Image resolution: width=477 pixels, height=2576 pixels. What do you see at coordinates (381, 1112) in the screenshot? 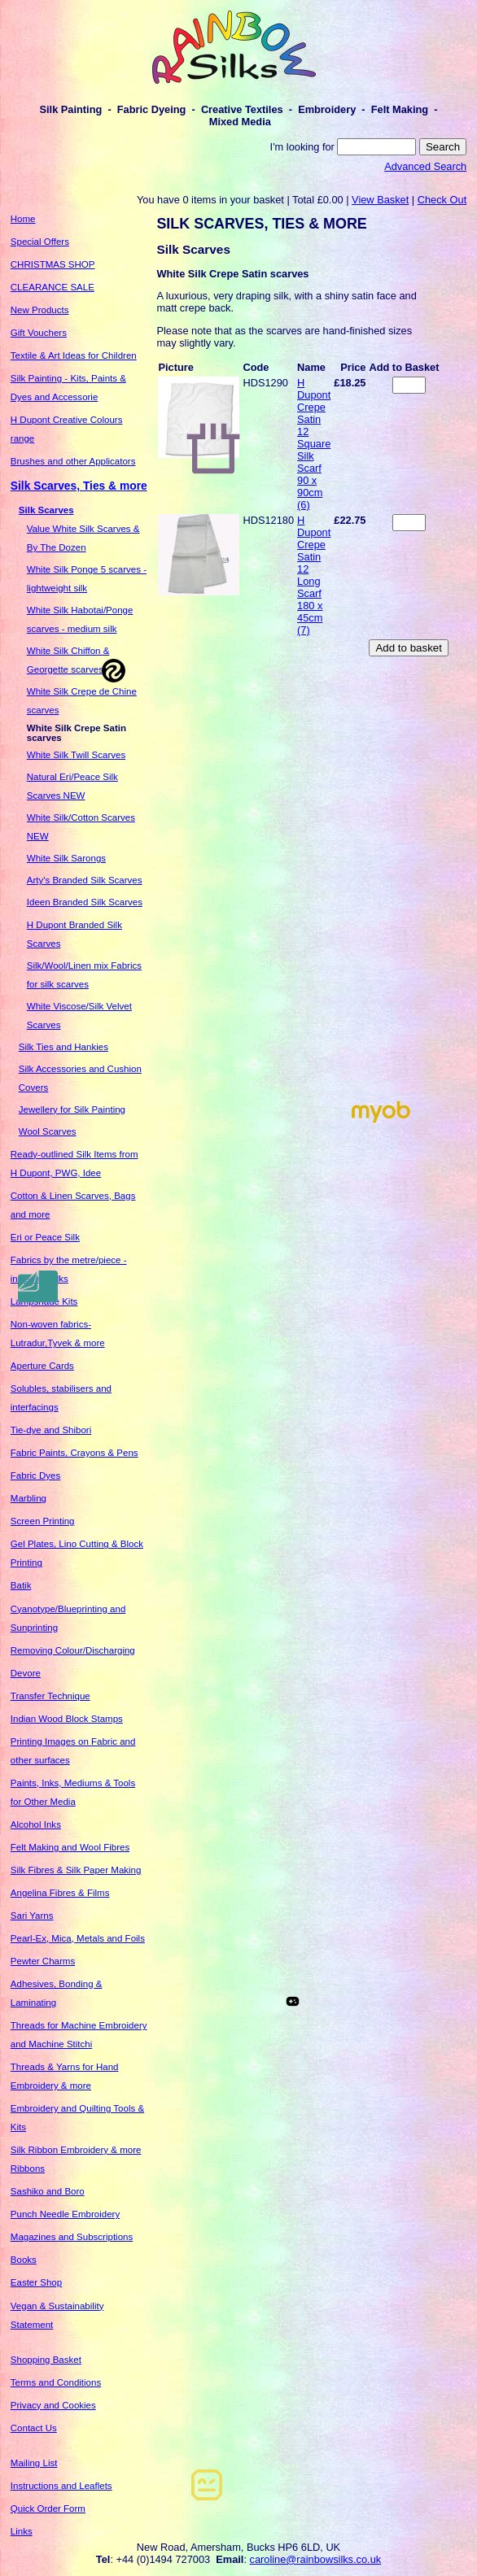
I see `access MYOB accounting software` at bounding box center [381, 1112].